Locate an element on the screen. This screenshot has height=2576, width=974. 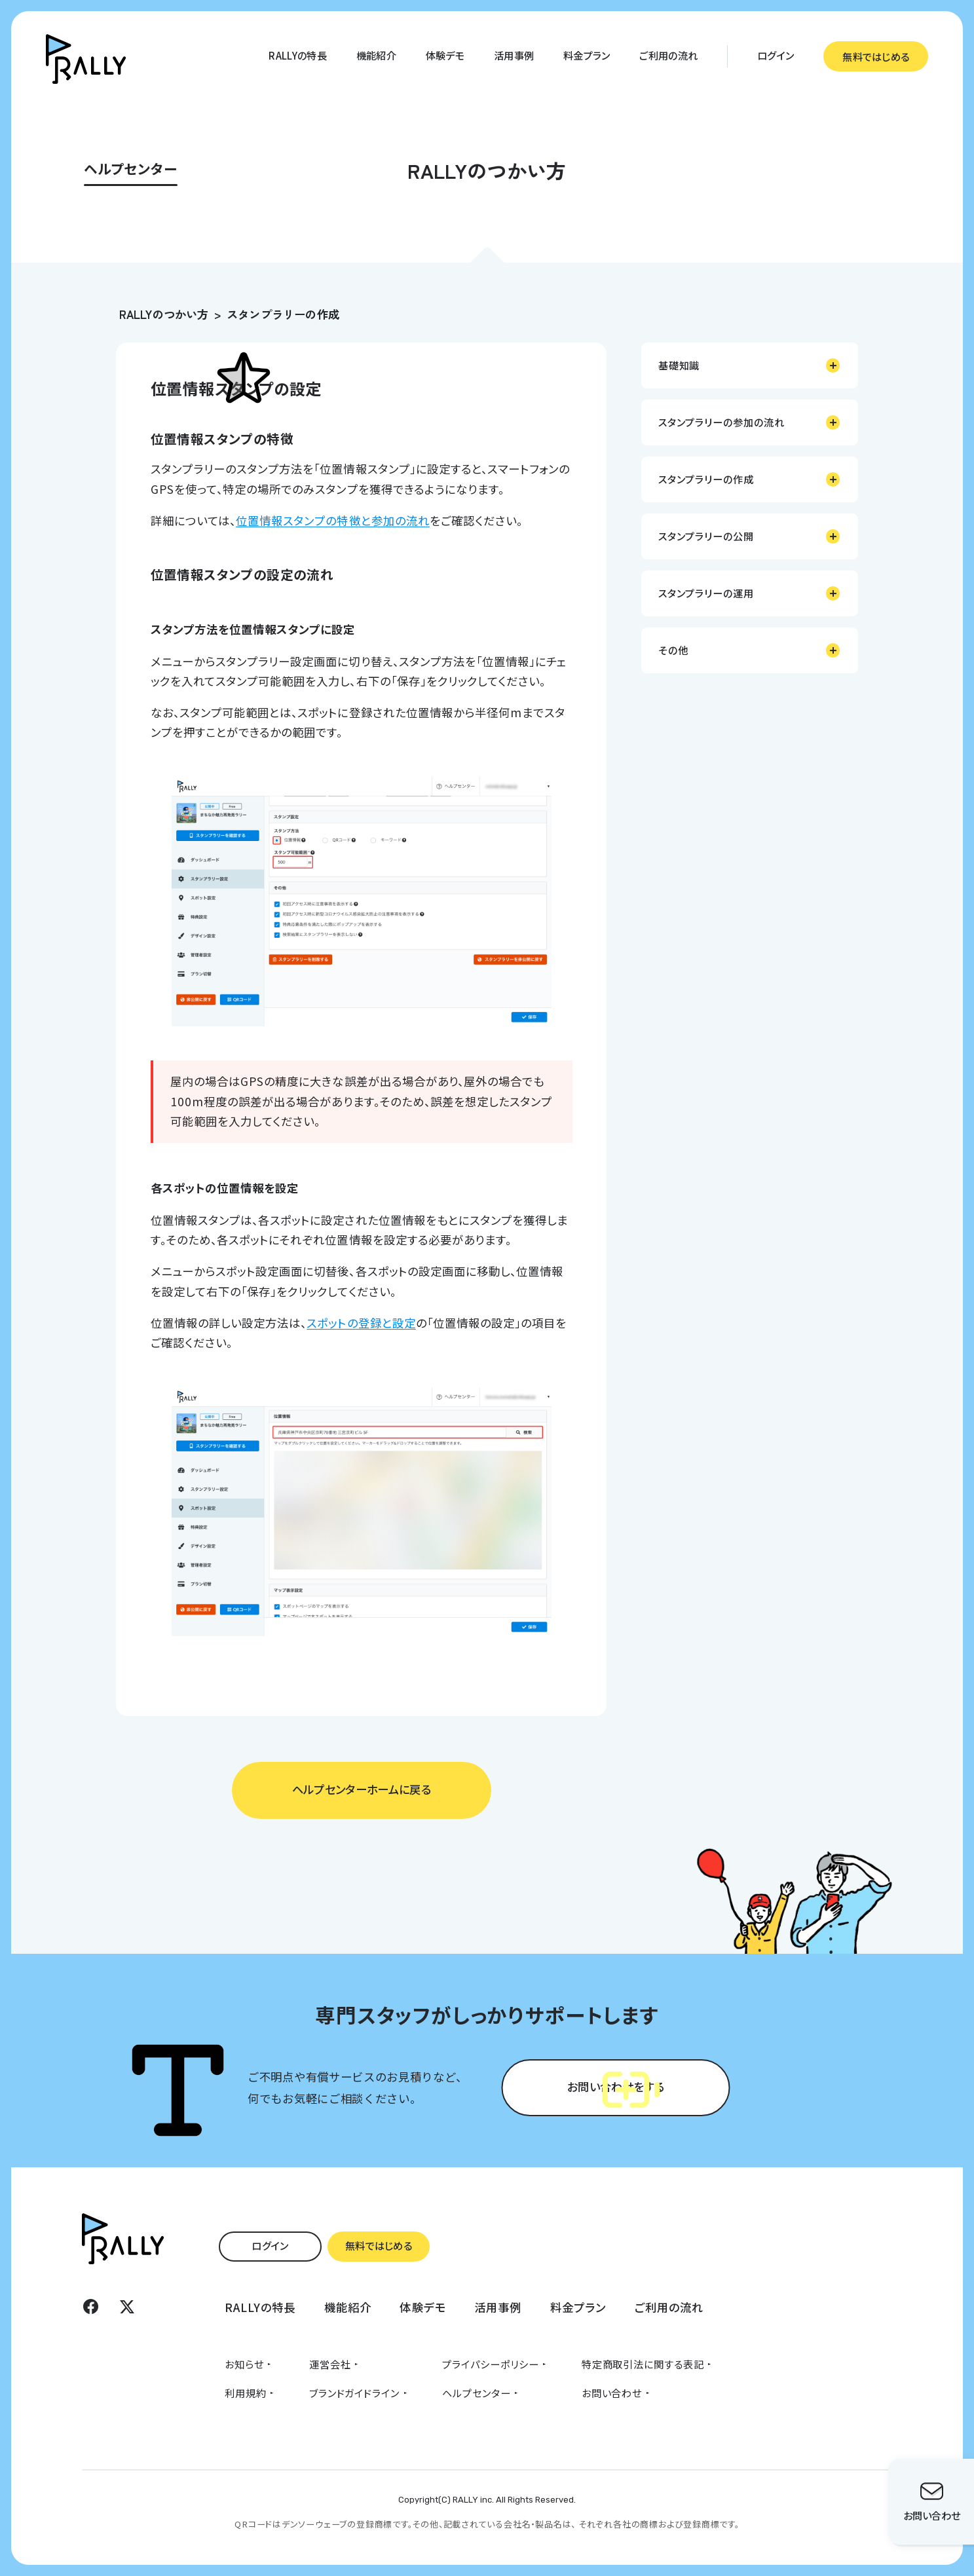
format text or change font style is located at coordinates (178, 2090).